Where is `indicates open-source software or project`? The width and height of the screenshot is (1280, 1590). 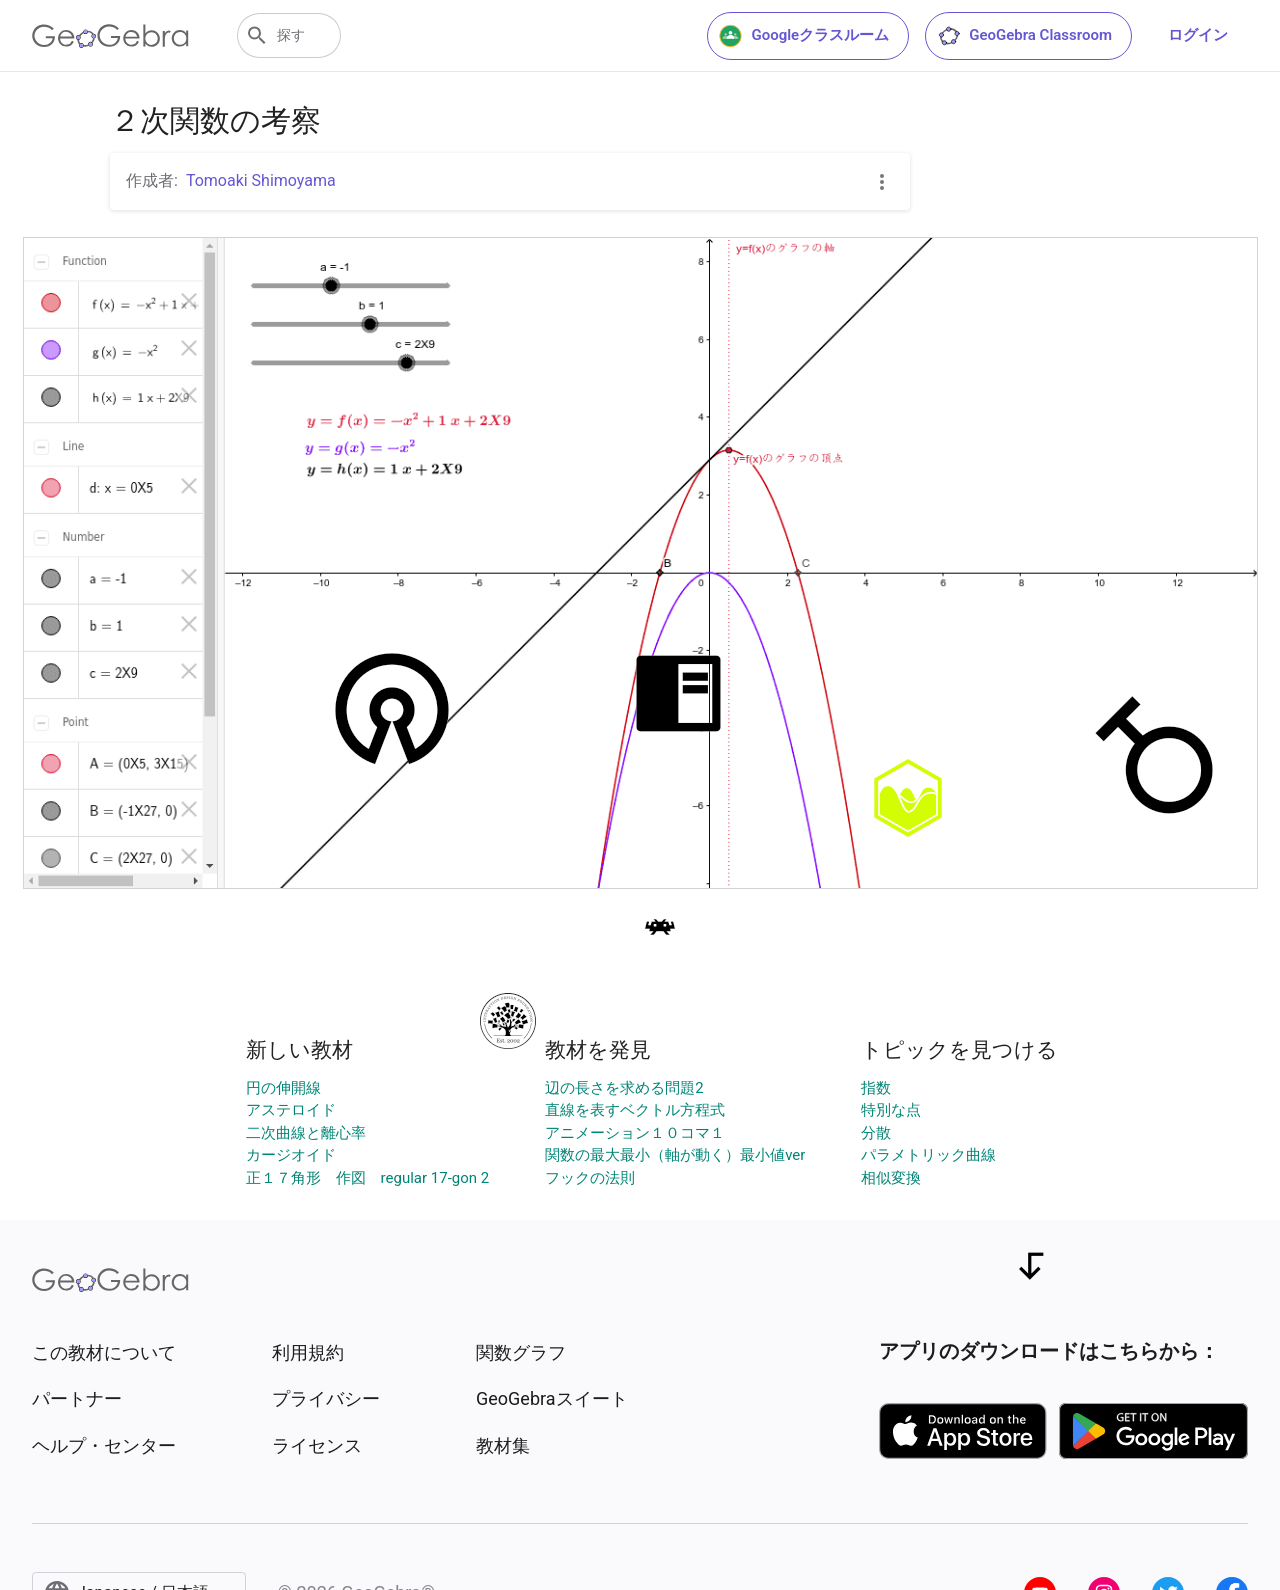 indicates open-source software or project is located at coordinates (392, 710).